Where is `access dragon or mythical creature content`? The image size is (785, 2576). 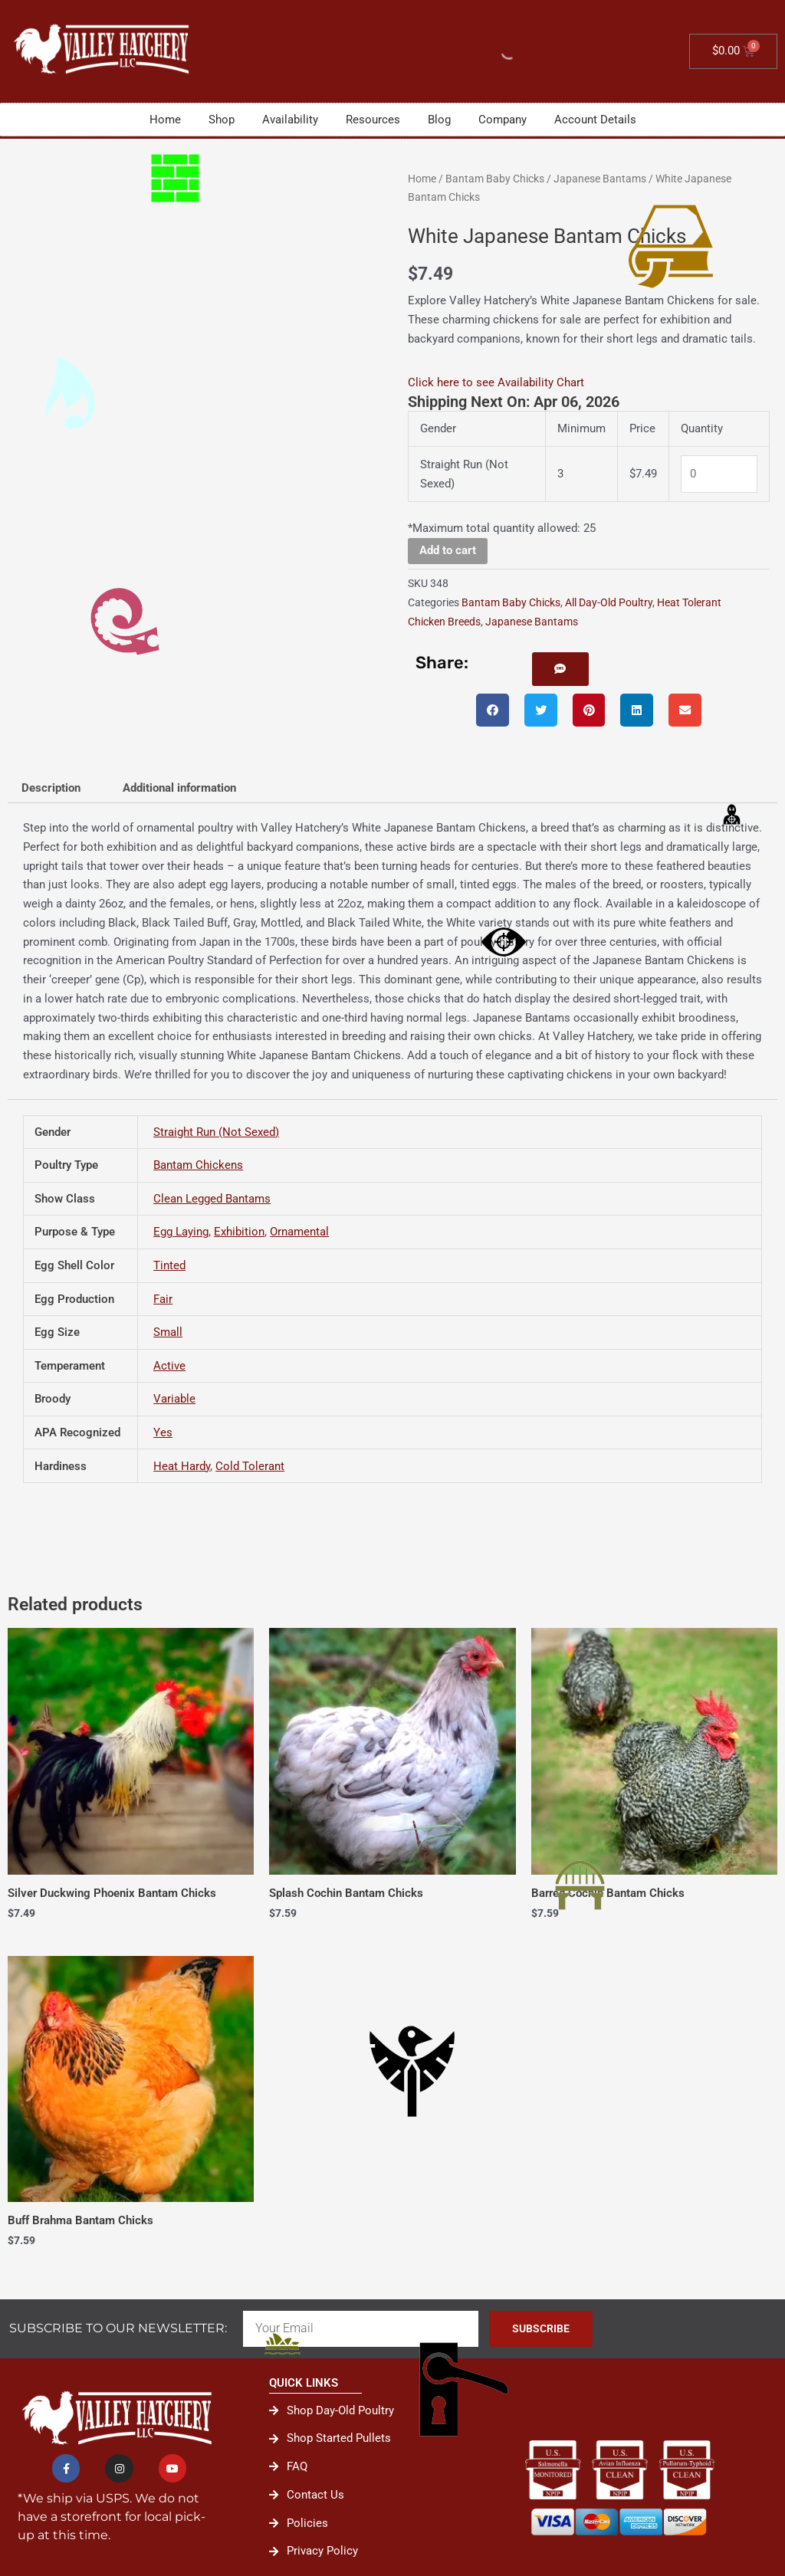
access dragon or mythical creature content is located at coordinates (124, 622).